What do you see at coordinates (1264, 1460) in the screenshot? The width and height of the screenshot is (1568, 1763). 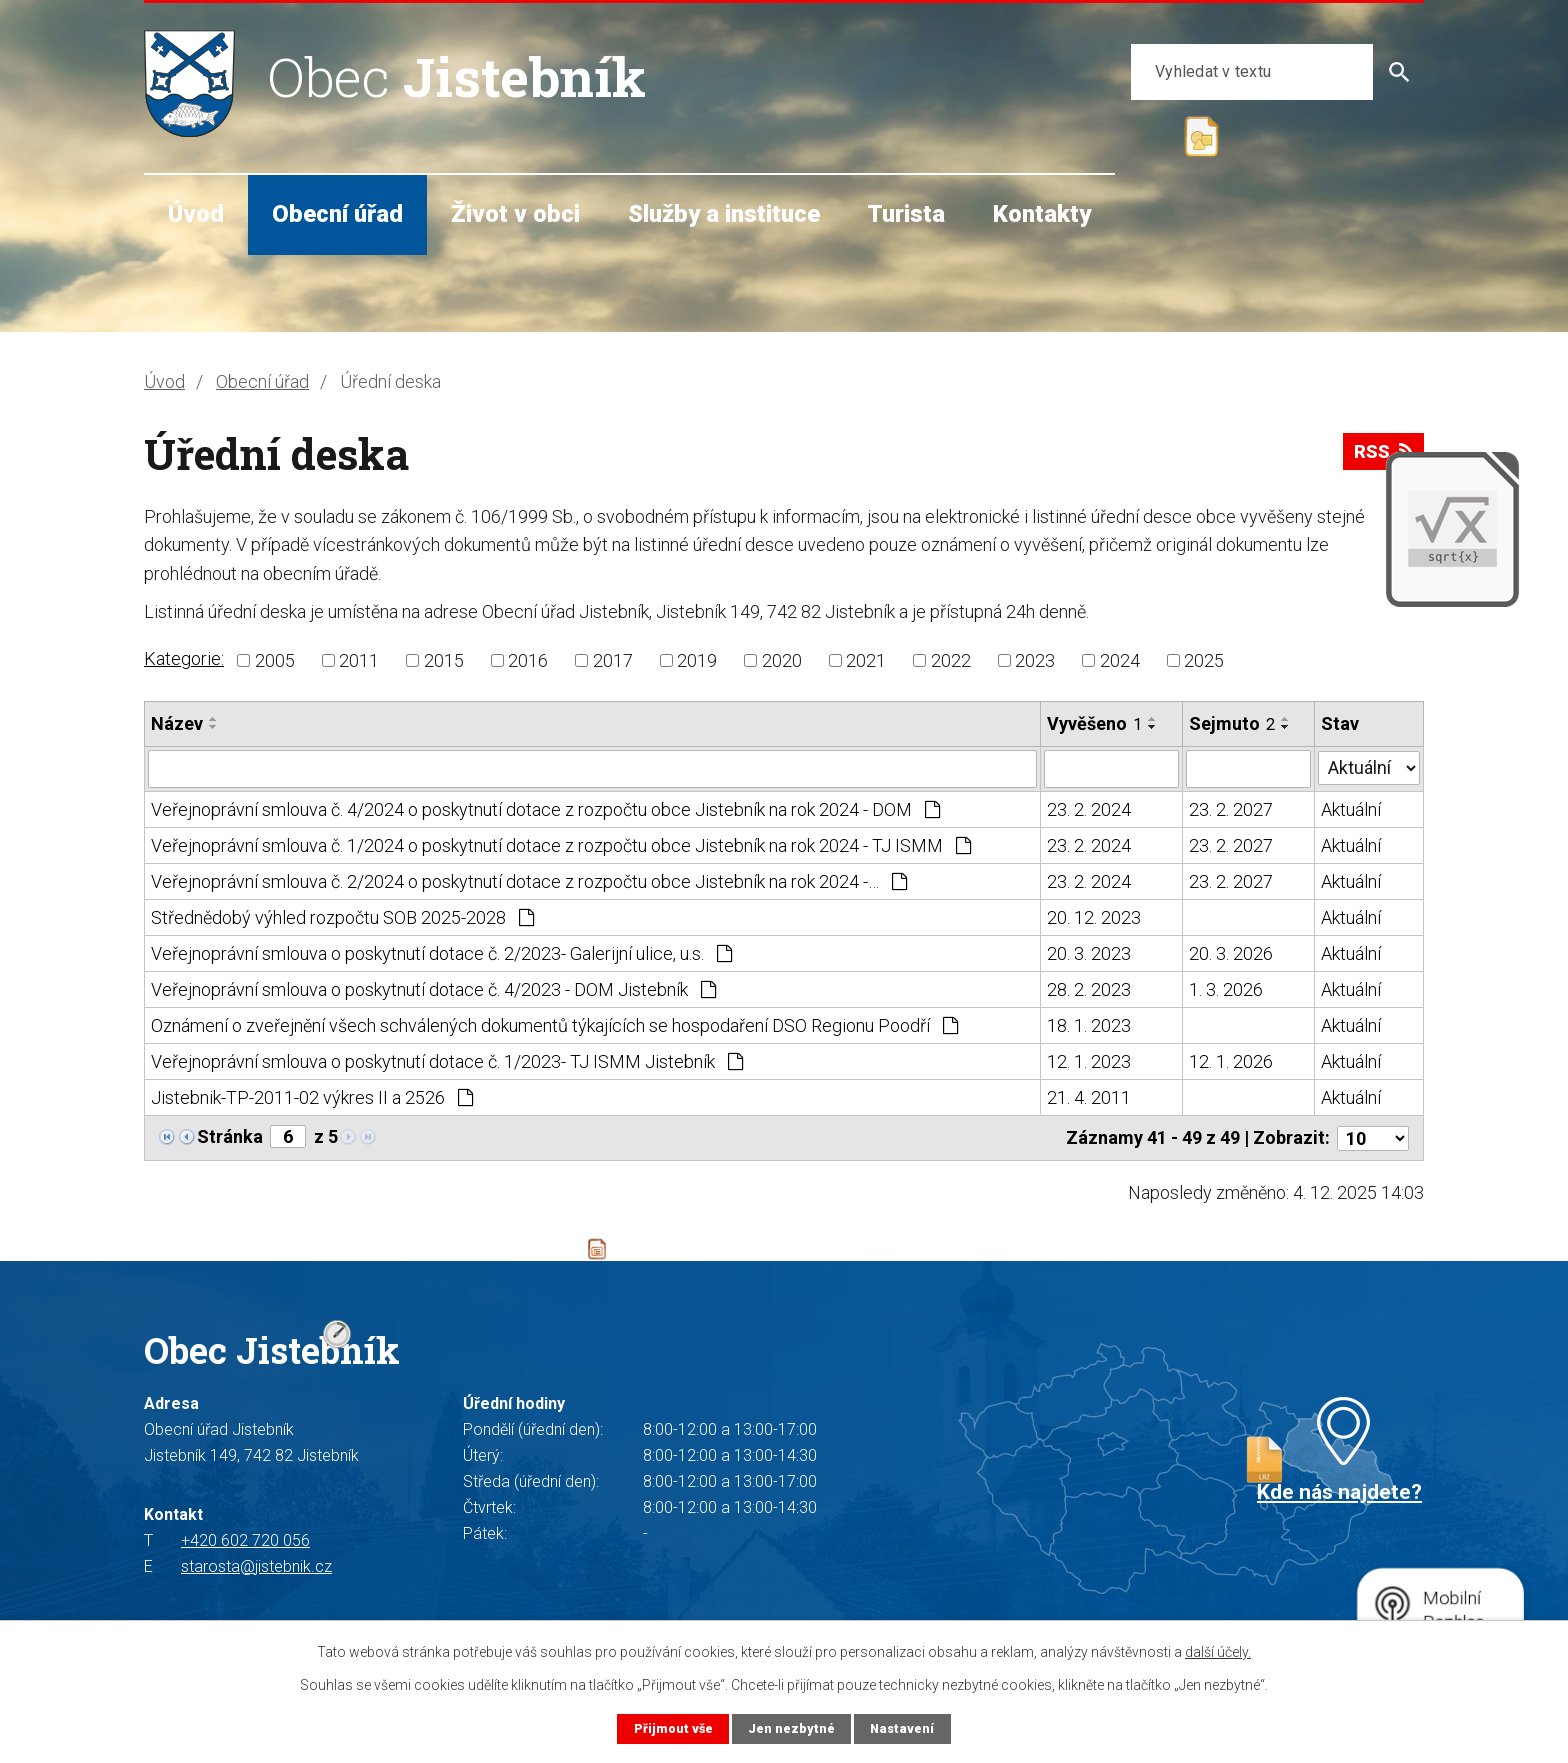 I see `an lrzip compressed archive file` at bounding box center [1264, 1460].